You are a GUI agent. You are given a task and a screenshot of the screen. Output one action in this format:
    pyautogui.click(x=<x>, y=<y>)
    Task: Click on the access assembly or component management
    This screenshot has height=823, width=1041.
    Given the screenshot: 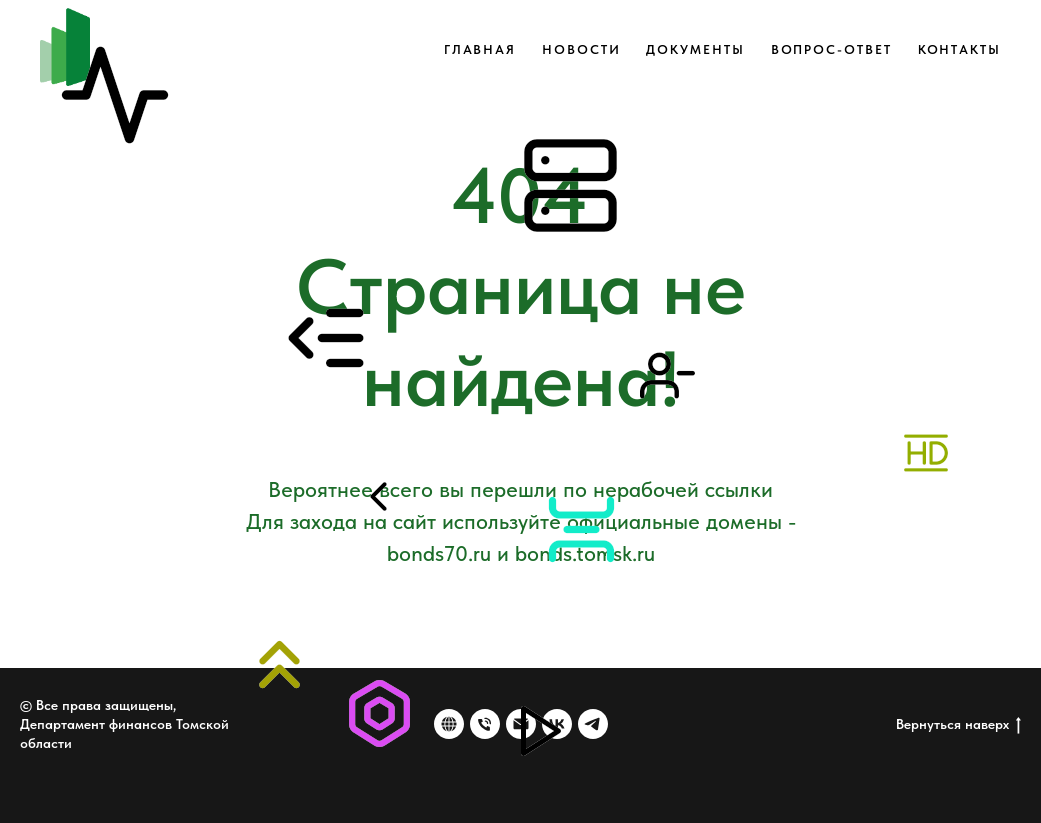 What is the action you would take?
    pyautogui.click(x=379, y=713)
    